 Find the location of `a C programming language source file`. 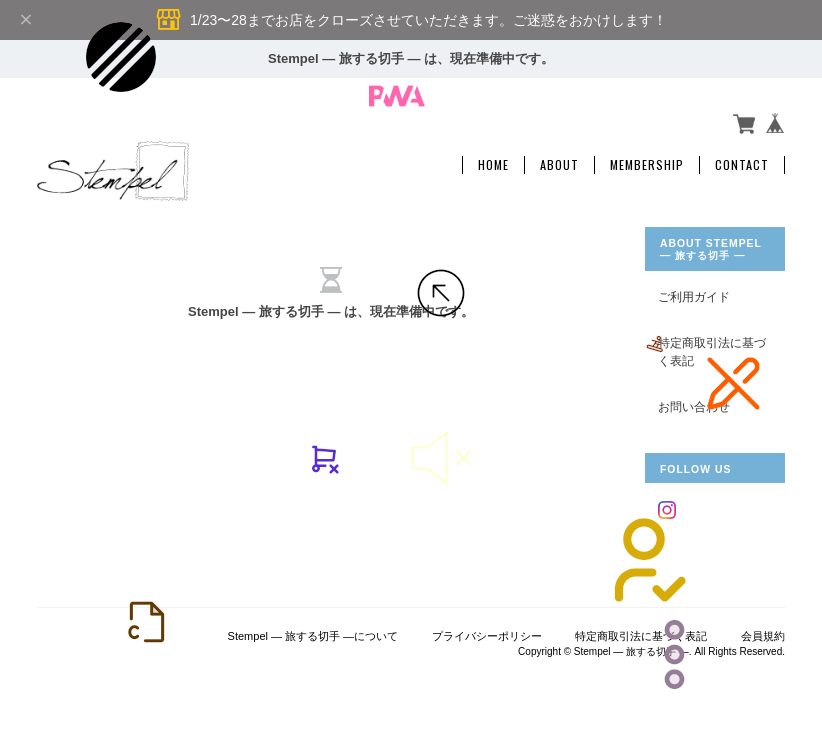

a C programming language source file is located at coordinates (147, 622).